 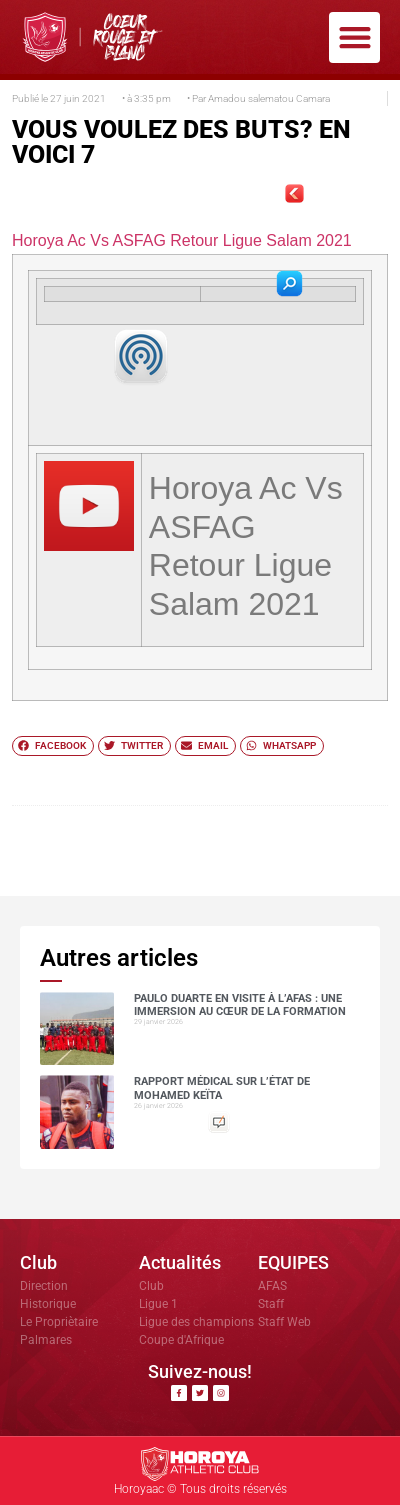 What do you see at coordinates (289, 283) in the screenshot?
I see `open search settings or preferences` at bounding box center [289, 283].